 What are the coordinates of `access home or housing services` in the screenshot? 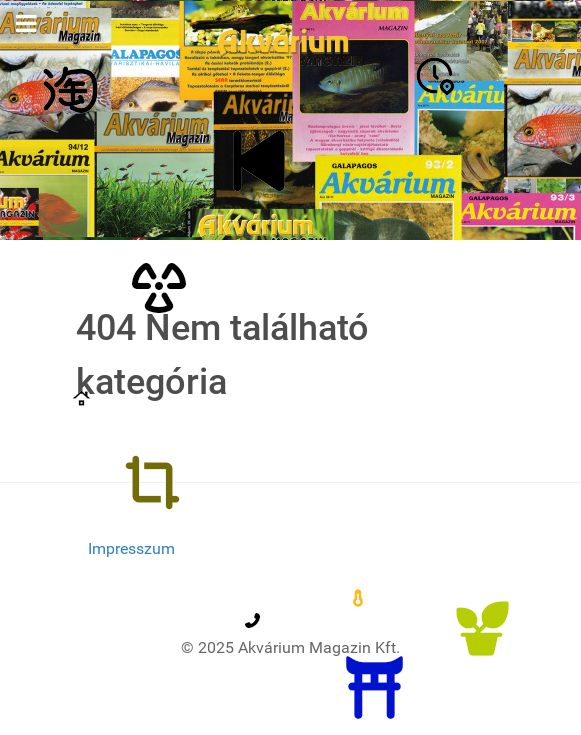 It's located at (81, 398).